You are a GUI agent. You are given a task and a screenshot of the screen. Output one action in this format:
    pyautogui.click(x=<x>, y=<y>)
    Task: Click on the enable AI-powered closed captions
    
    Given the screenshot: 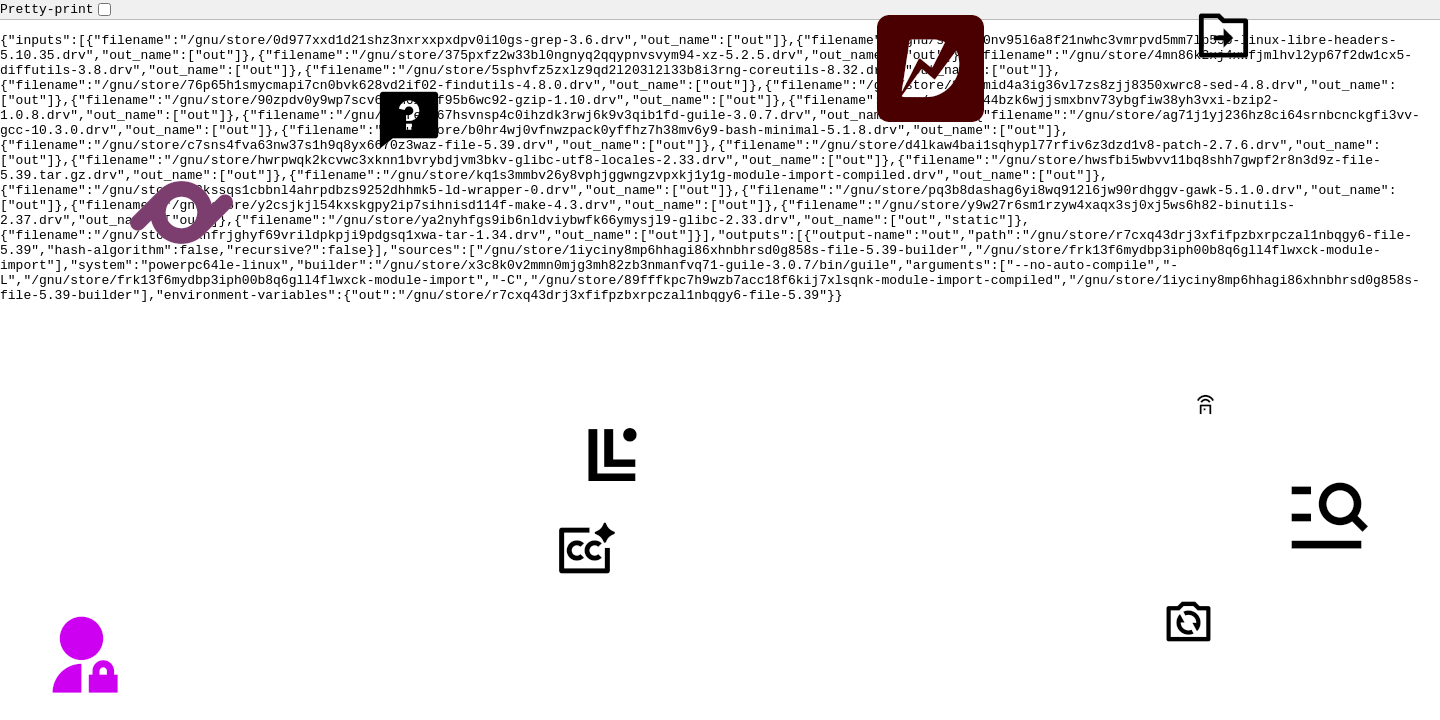 What is the action you would take?
    pyautogui.click(x=584, y=550)
    